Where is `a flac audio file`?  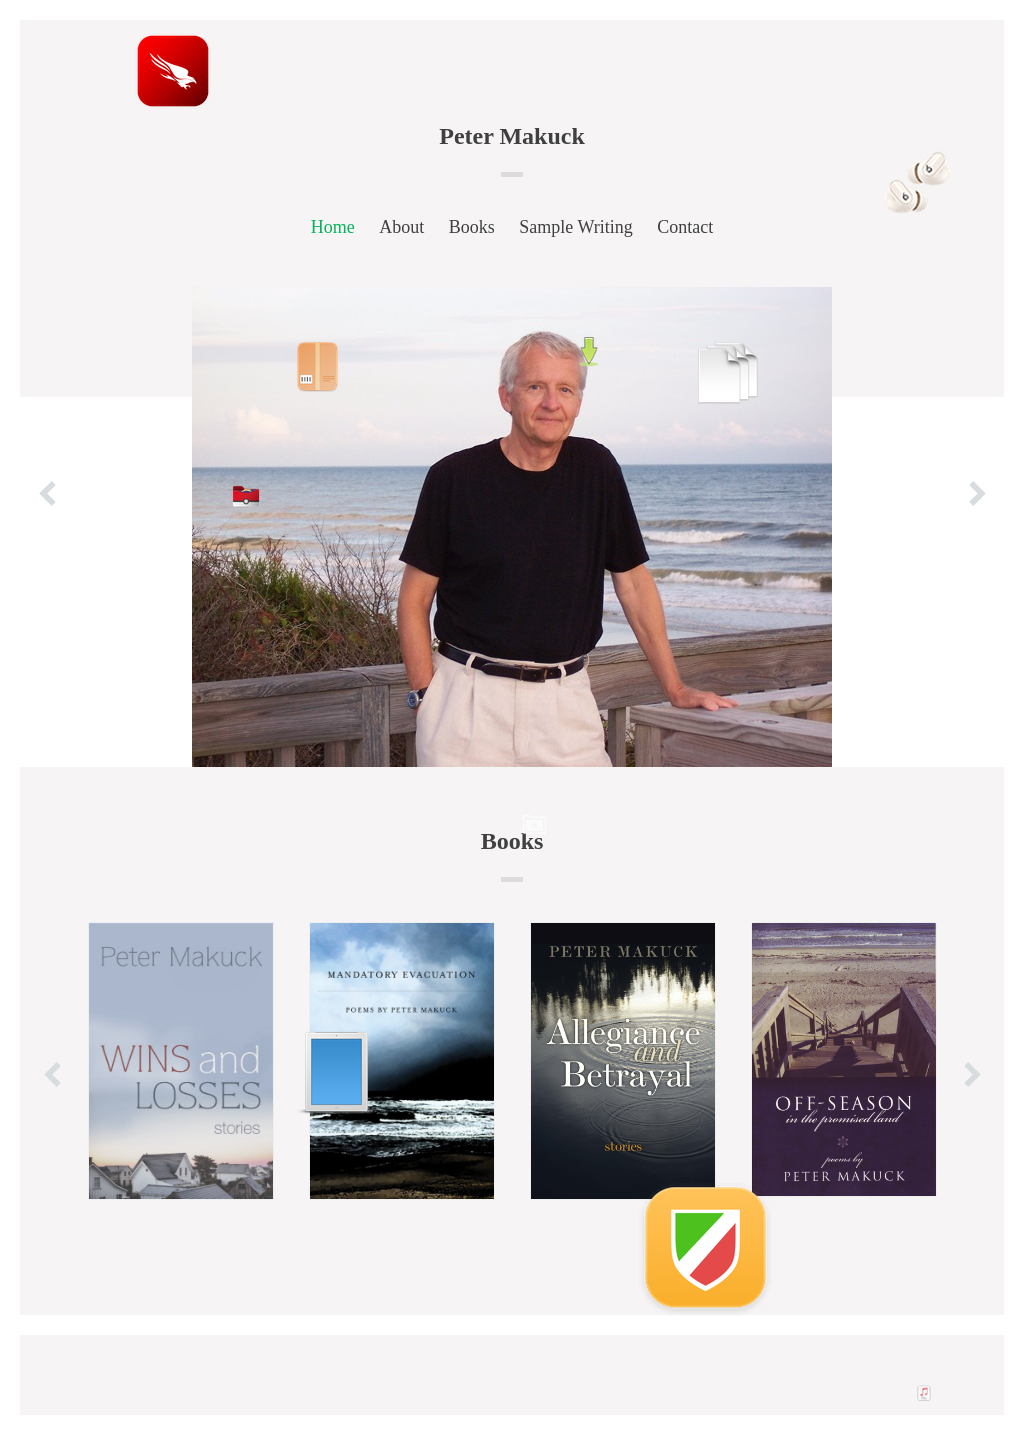 a flac audio file is located at coordinates (924, 1393).